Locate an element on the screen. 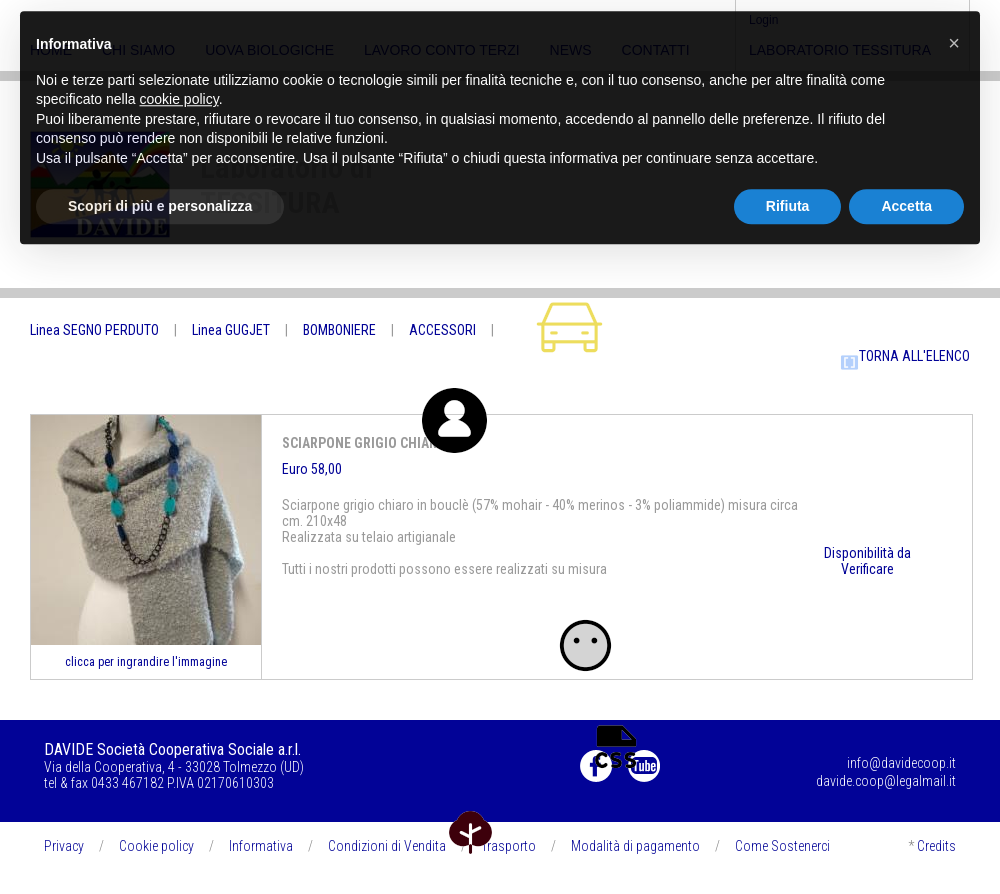  format text as code or array is located at coordinates (849, 362).